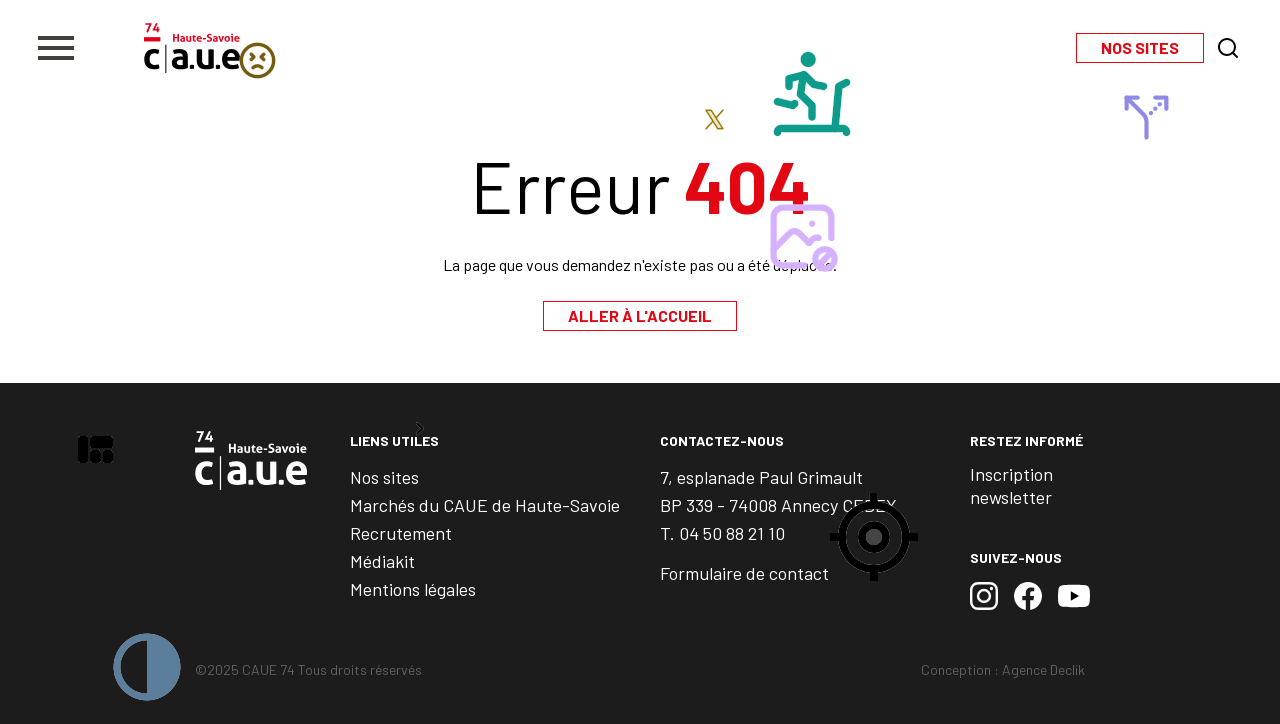 This screenshot has height=724, width=1280. Describe the element at coordinates (874, 537) in the screenshot. I see `indicates GPS location is locked and active` at that location.